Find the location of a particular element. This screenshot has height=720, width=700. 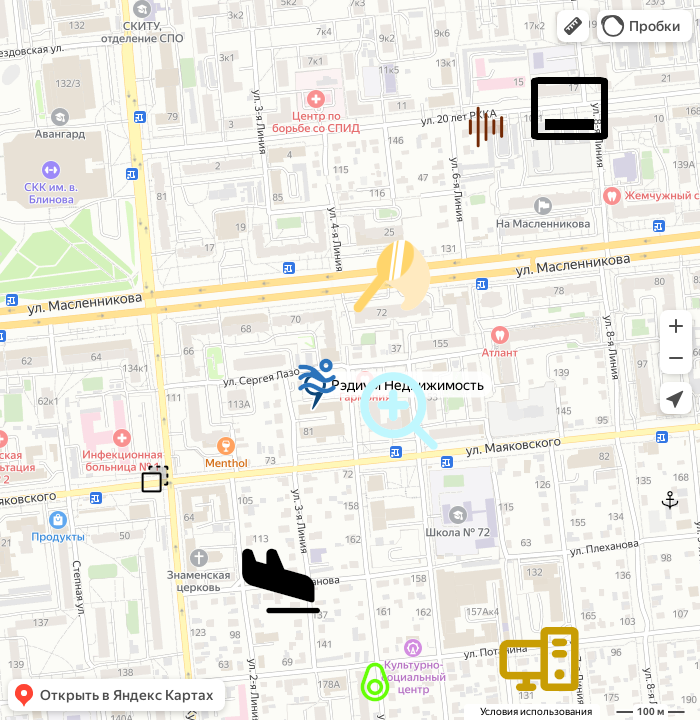

discord golden bug hunter badge indicating elite bug reporter status is located at coordinates (392, 276).